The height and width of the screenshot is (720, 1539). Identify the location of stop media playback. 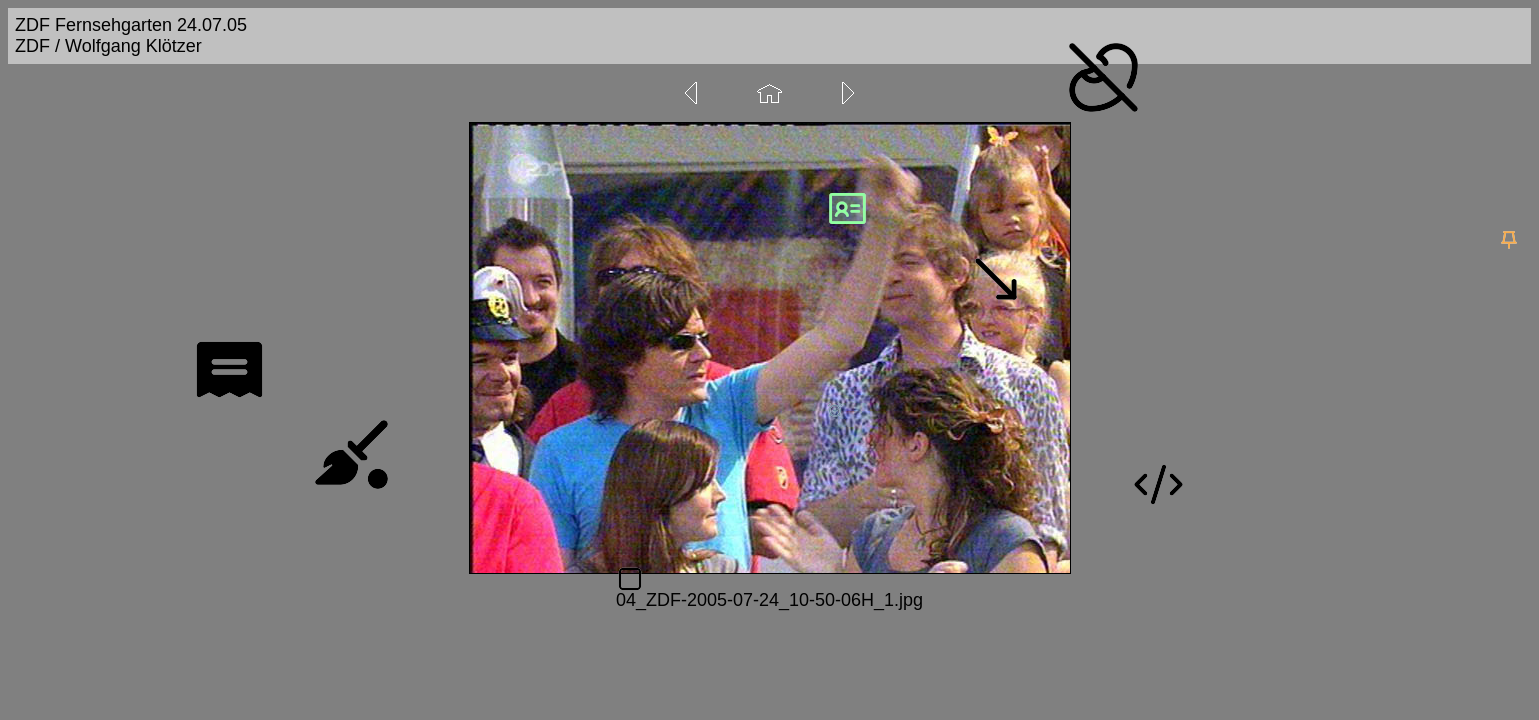
(630, 579).